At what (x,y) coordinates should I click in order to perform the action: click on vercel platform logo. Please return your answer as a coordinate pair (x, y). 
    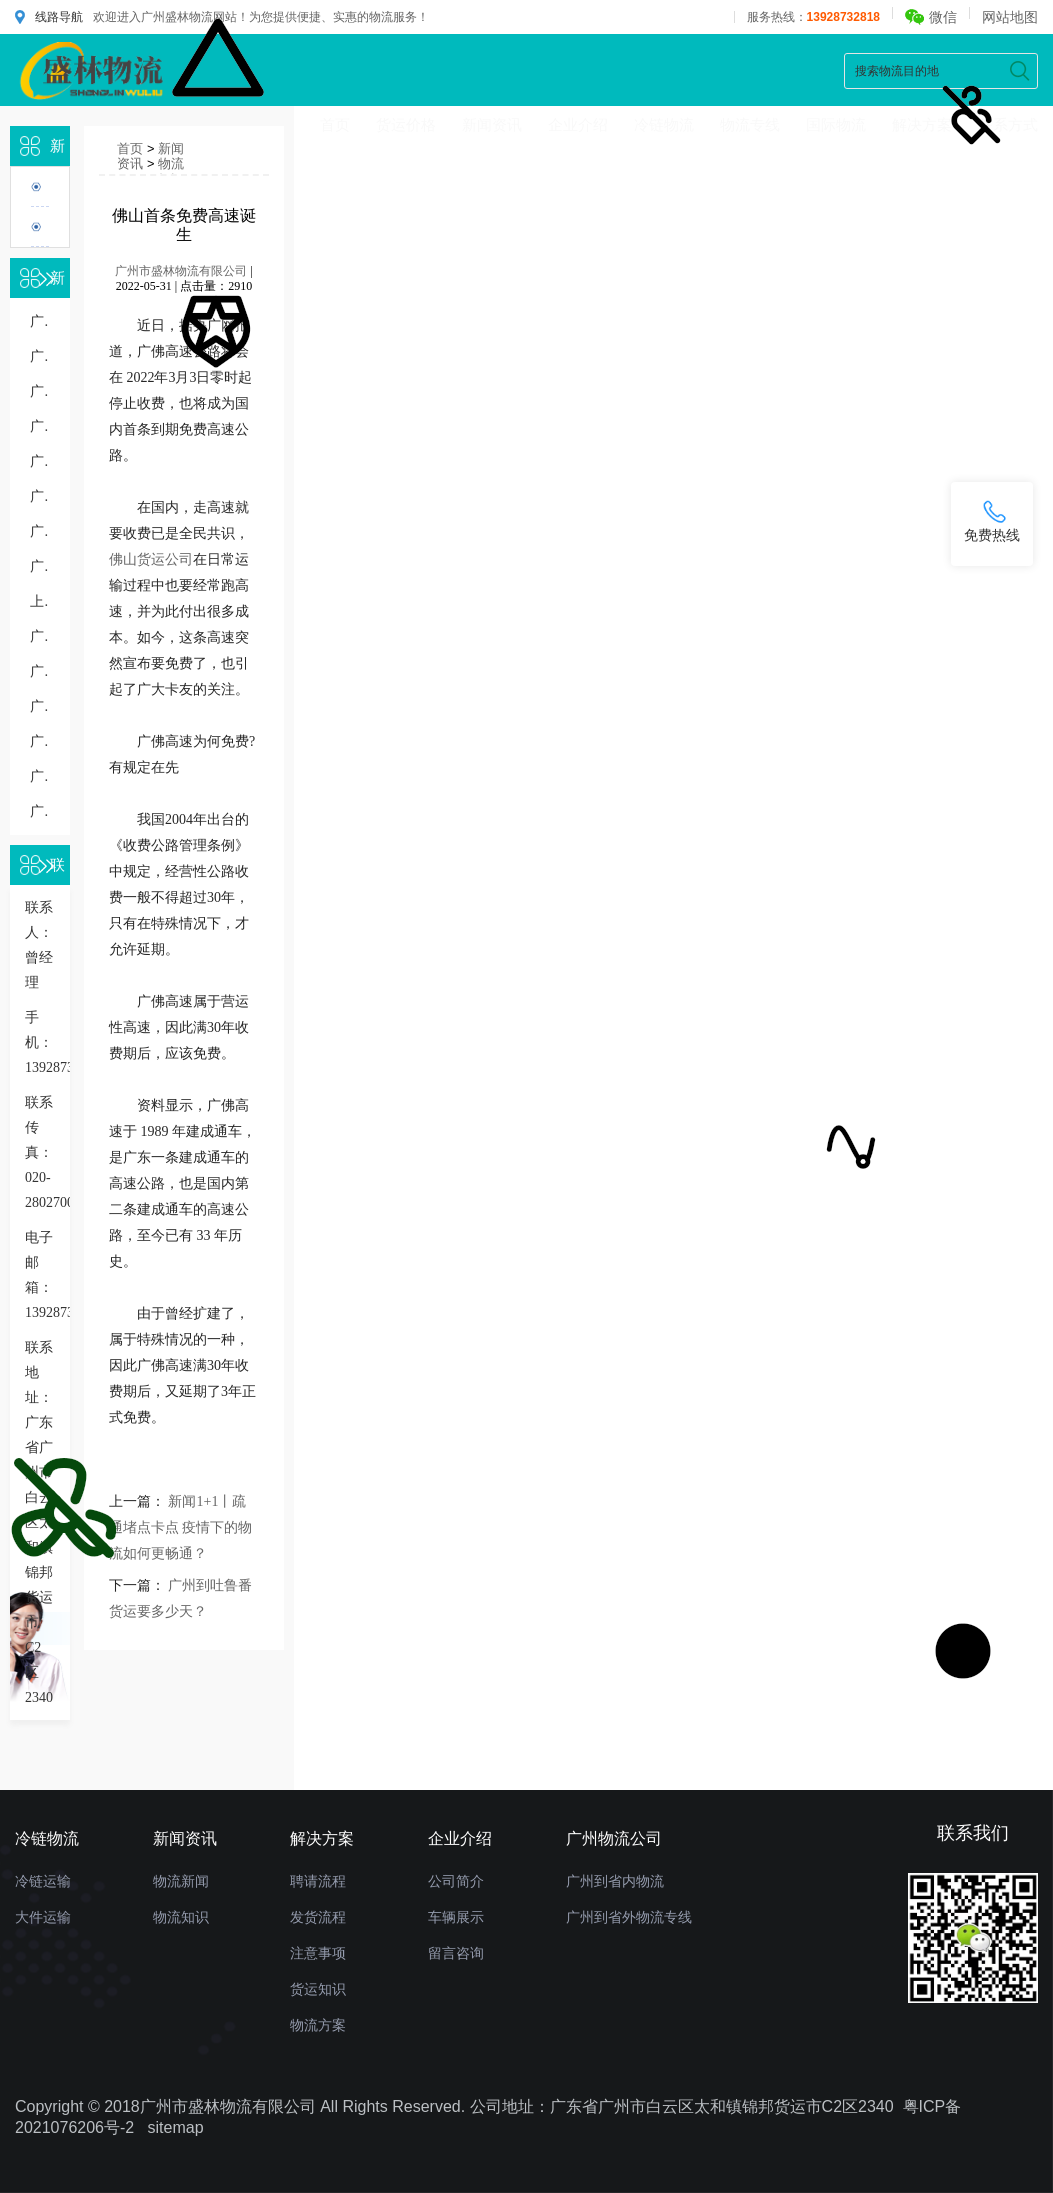
    Looking at the image, I should click on (218, 60).